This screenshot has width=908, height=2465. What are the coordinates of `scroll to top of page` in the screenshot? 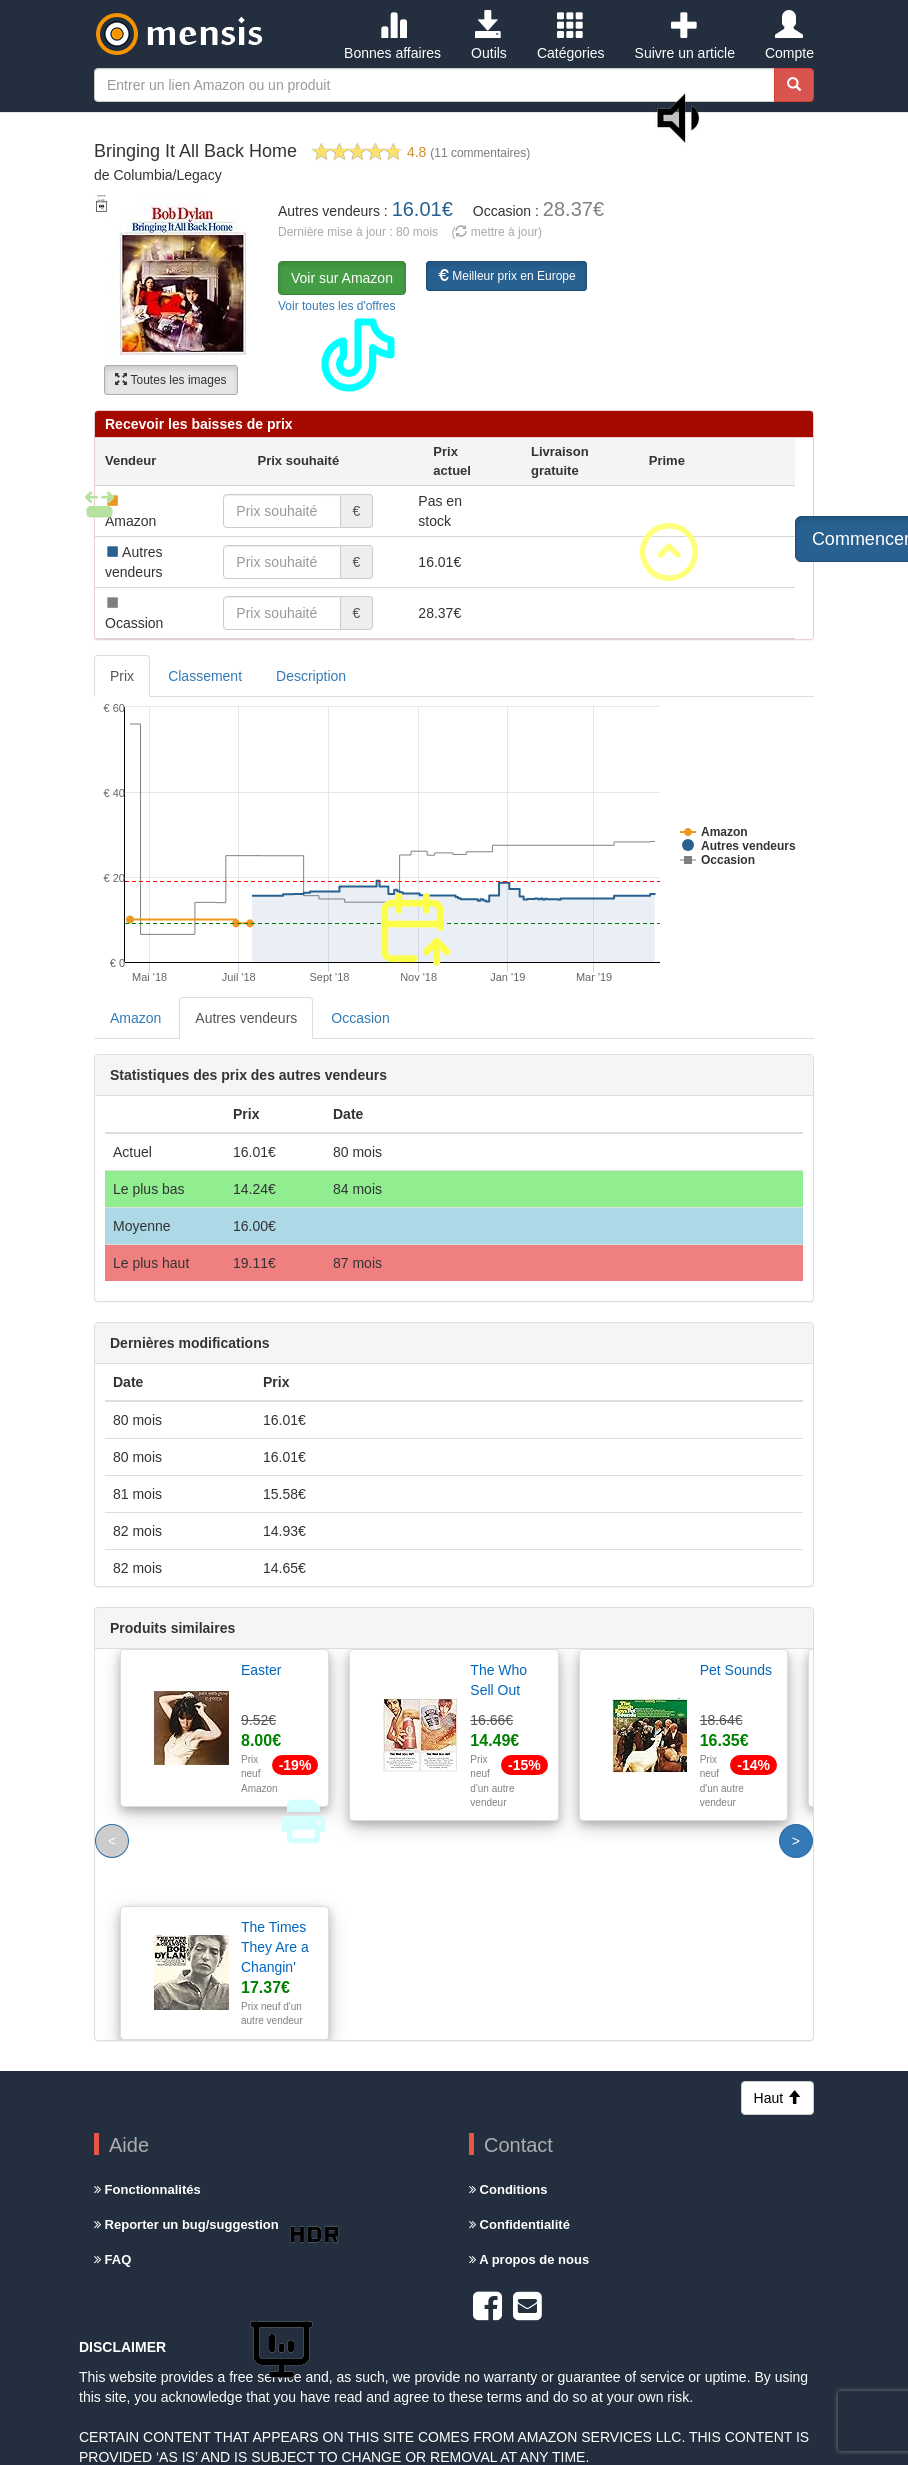 It's located at (669, 552).